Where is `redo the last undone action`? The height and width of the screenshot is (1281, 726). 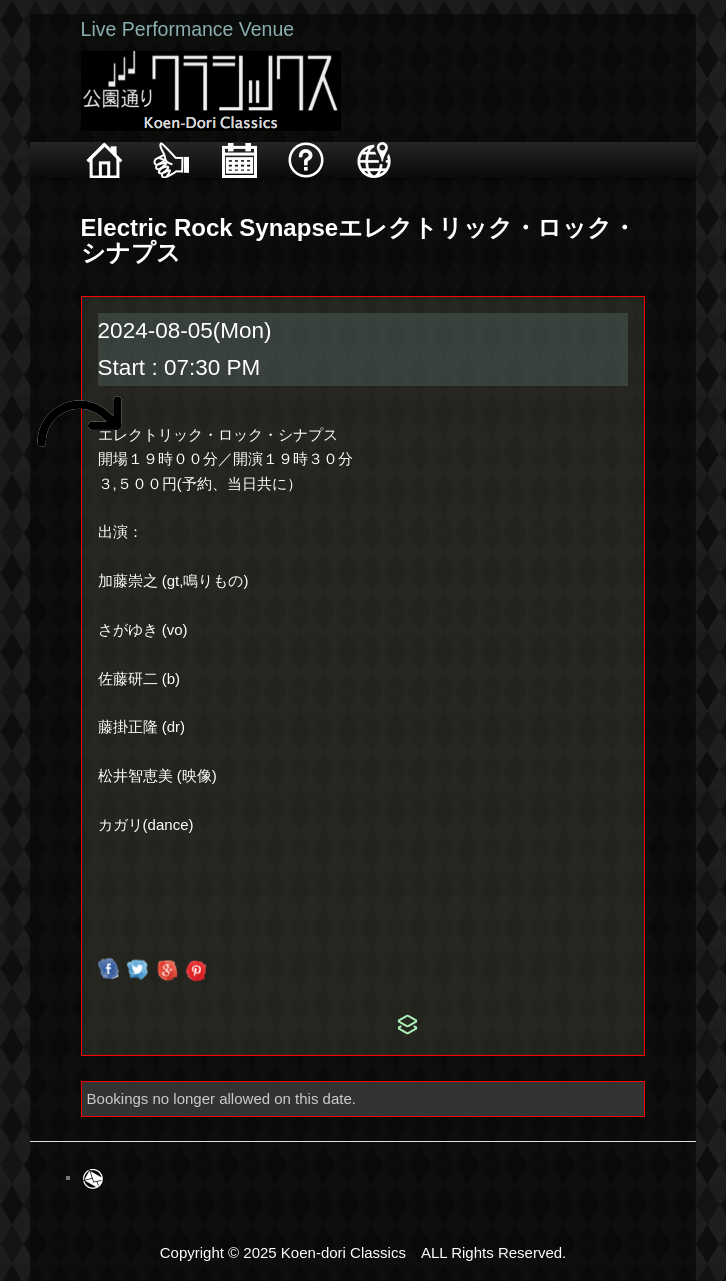
redo the last undone action is located at coordinates (79, 421).